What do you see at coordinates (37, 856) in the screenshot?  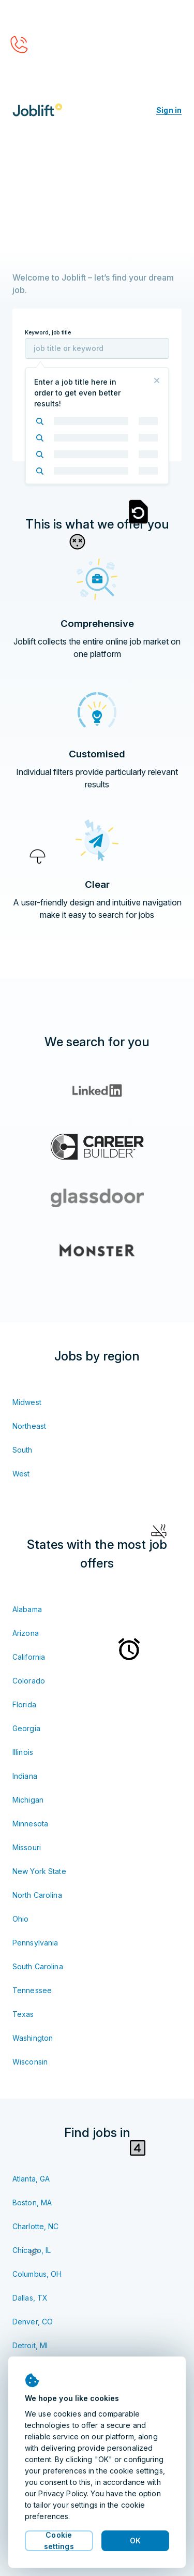 I see `indicates weather protection or rain forecast` at bounding box center [37, 856].